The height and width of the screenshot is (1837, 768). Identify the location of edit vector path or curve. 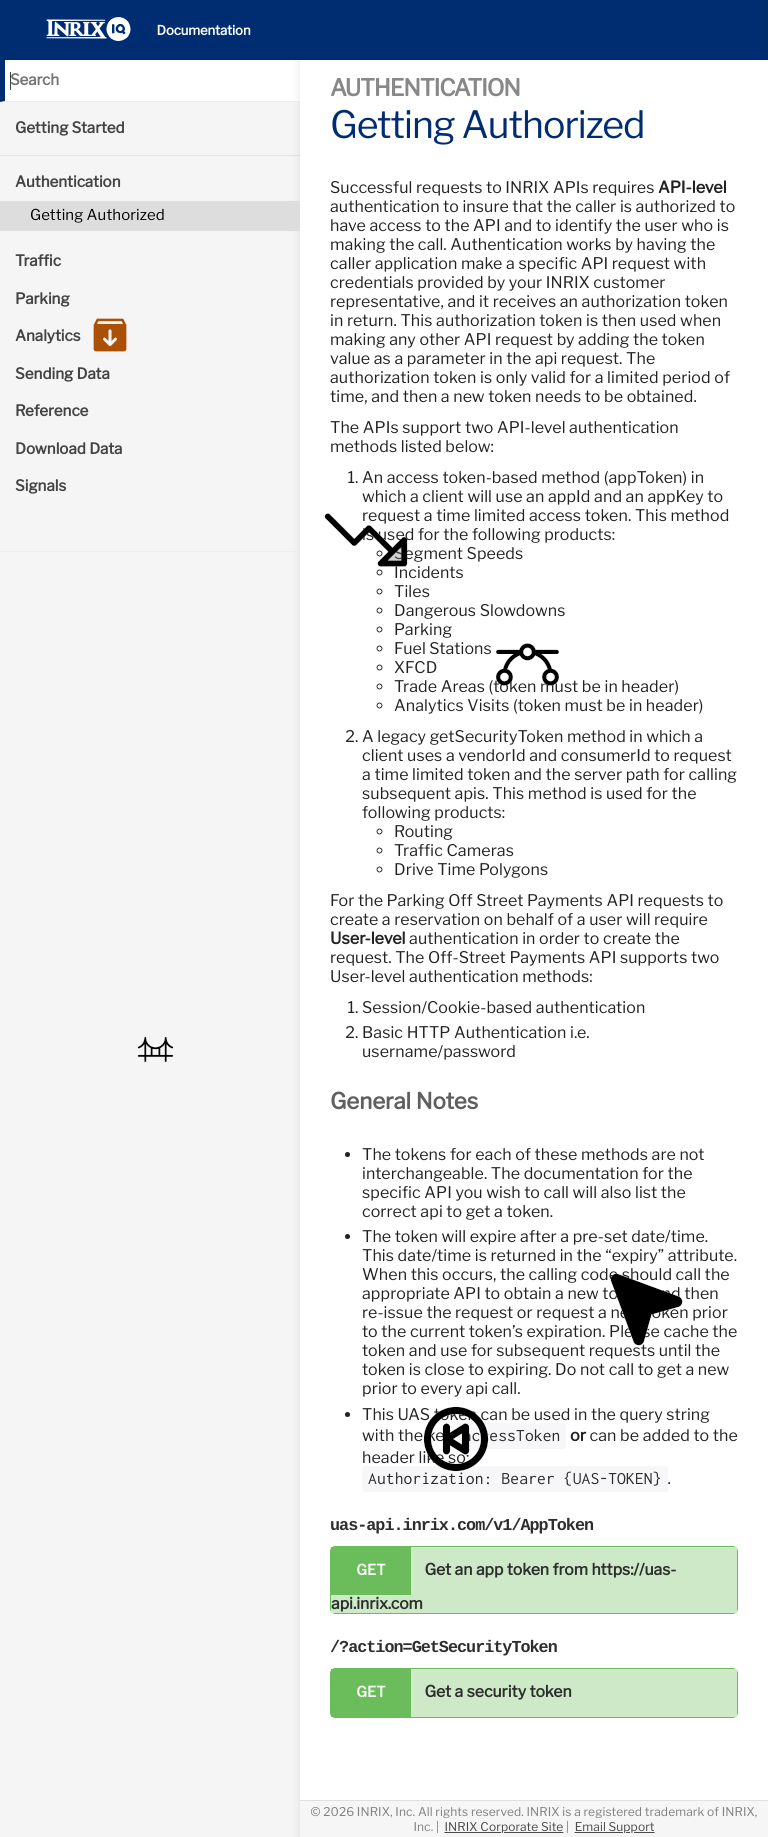
(527, 664).